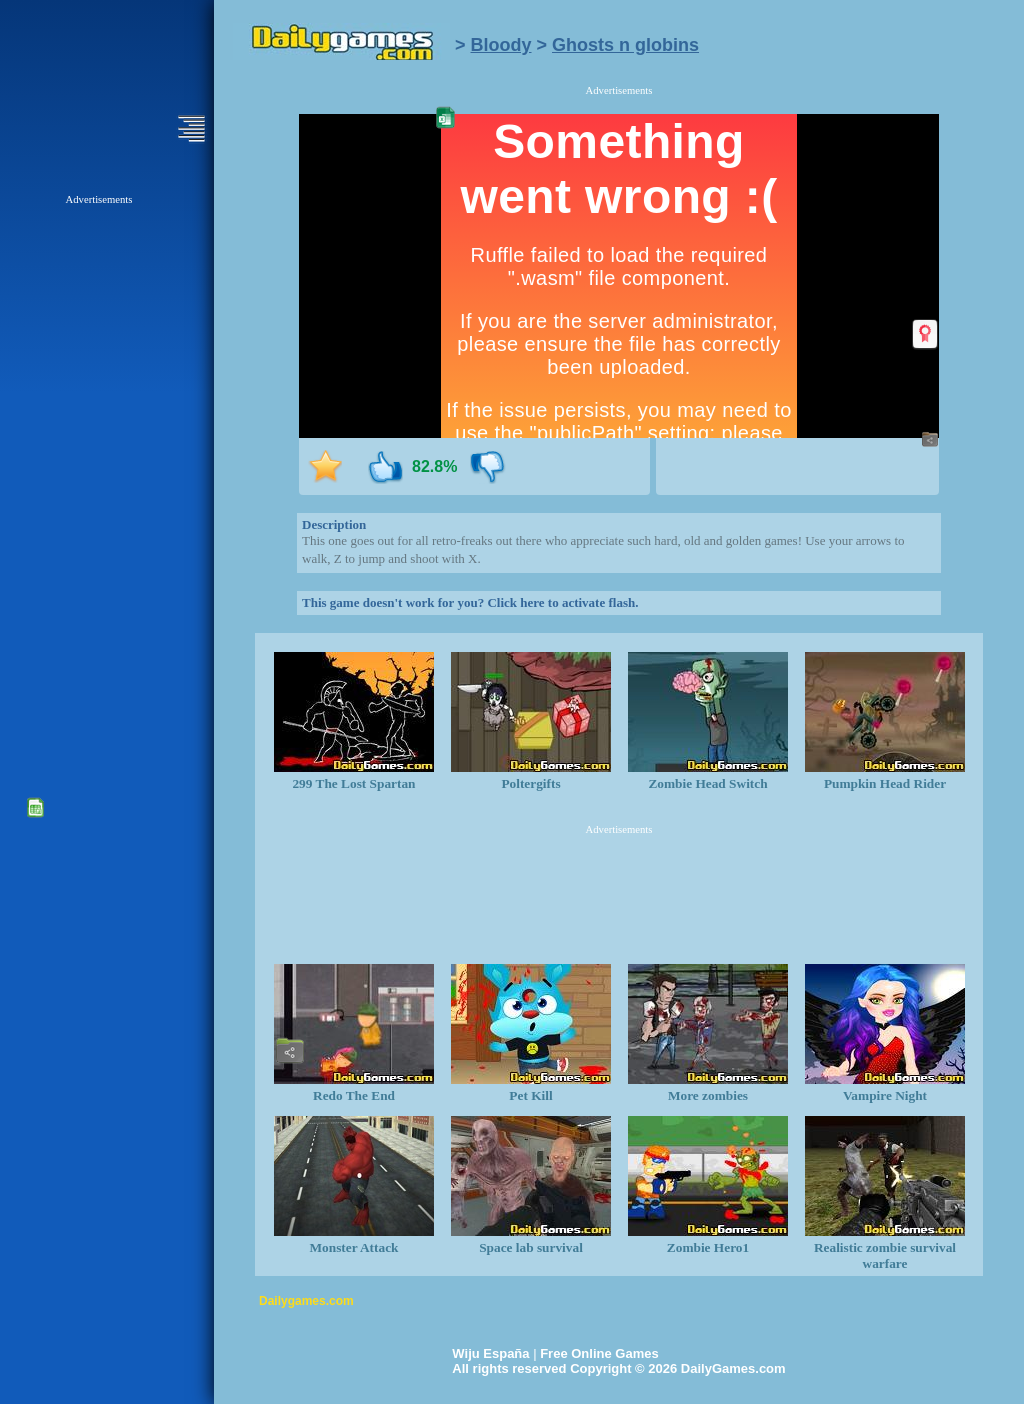 The width and height of the screenshot is (1024, 1404). I want to click on open an opendocument spreadsheet file, so click(35, 807).